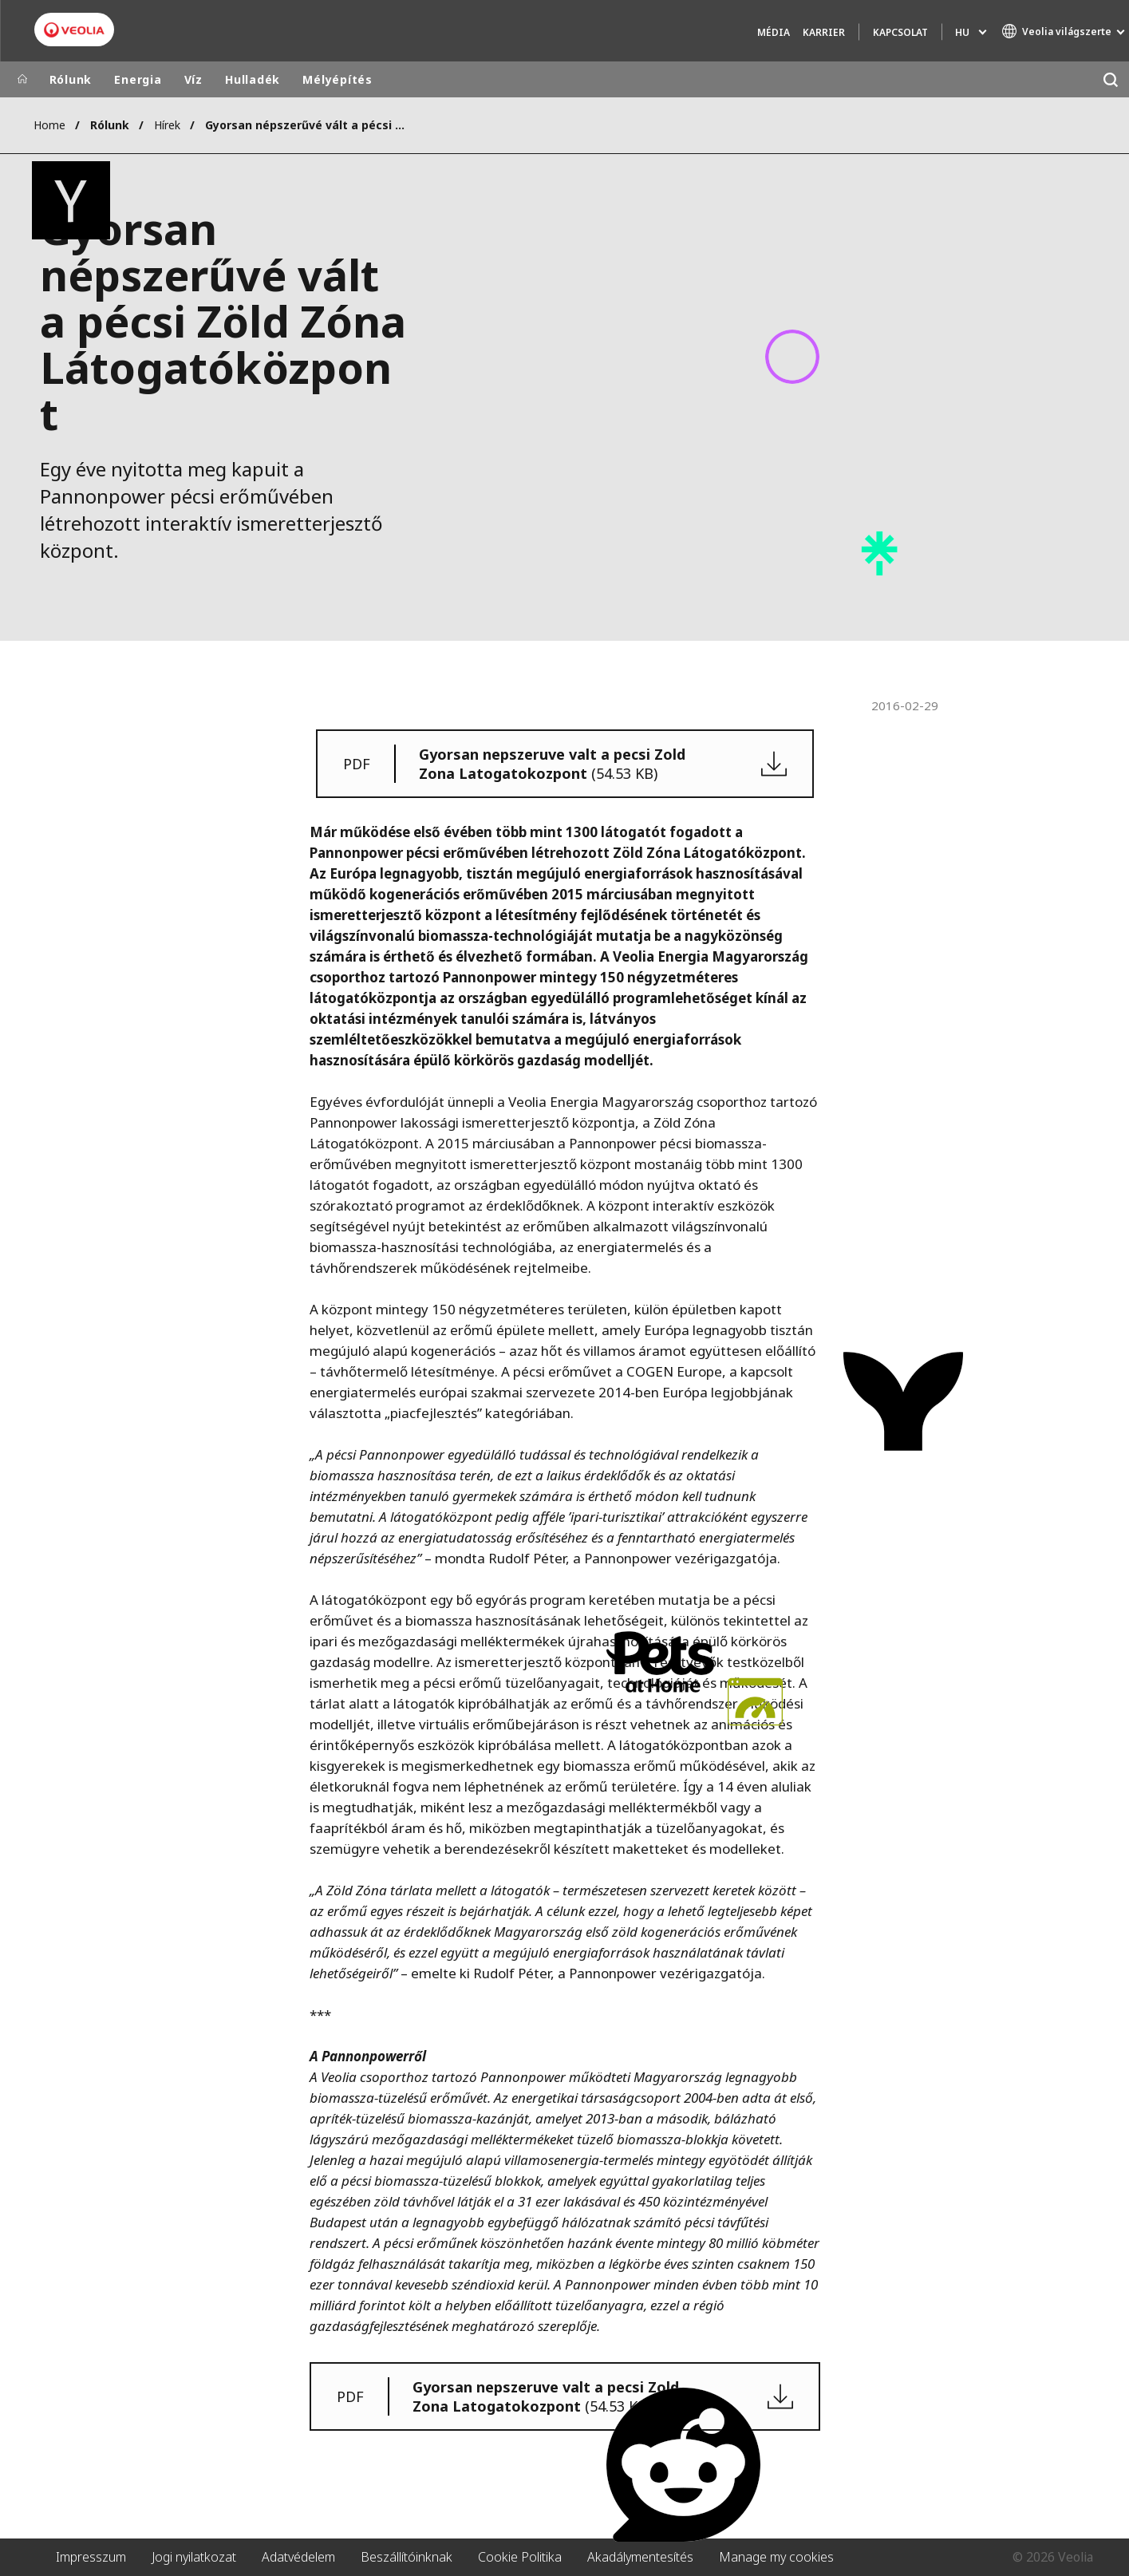 Image resolution: width=1129 pixels, height=2576 pixels. Describe the element at coordinates (71, 200) in the screenshot. I see `visit Y Combinator website` at that location.